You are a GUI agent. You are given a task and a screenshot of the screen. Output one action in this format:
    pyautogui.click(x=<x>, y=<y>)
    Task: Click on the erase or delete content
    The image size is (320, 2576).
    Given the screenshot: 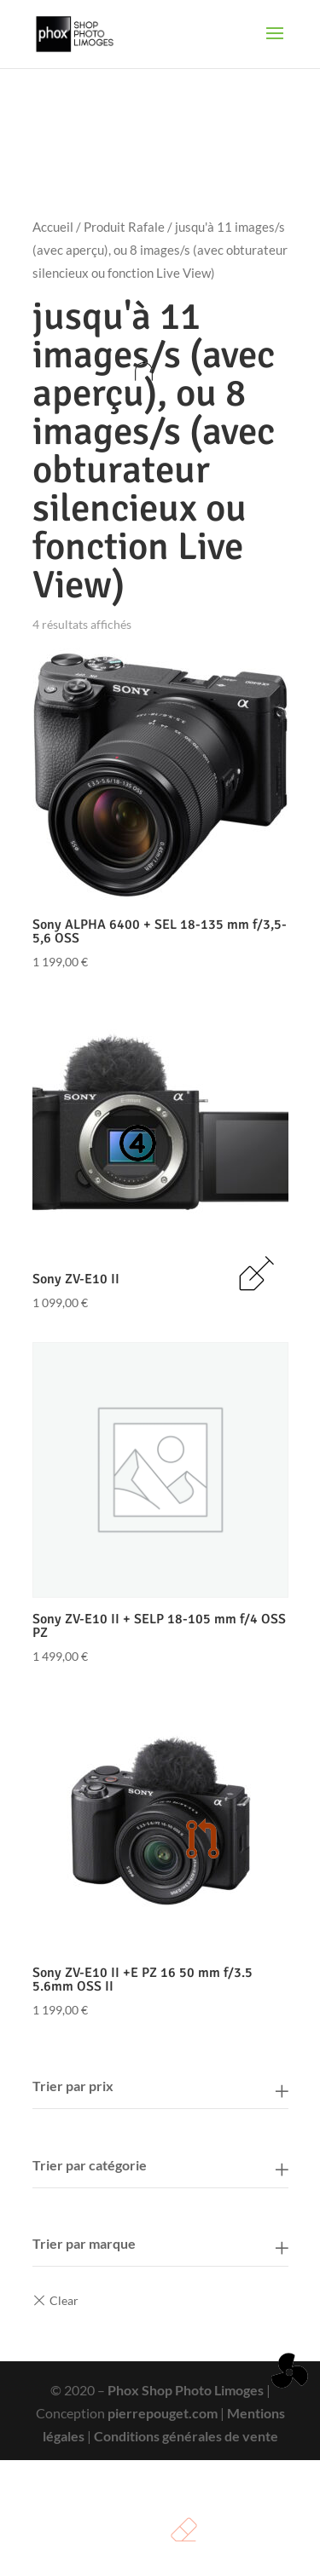 What is the action you would take?
    pyautogui.click(x=183, y=2529)
    